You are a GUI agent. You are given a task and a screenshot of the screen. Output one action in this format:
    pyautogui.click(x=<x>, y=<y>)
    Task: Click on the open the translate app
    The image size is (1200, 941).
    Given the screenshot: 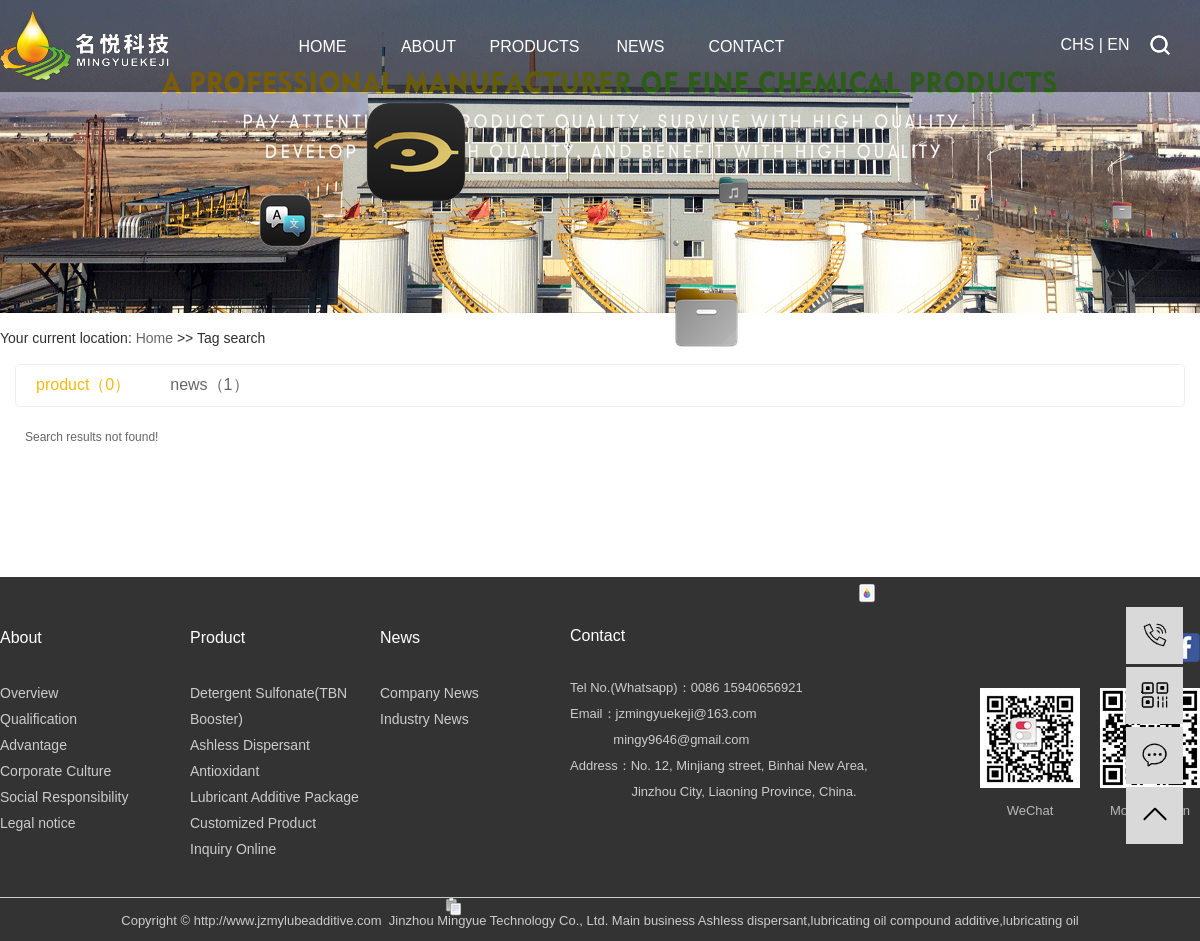 What is the action you would take?
    pyautogui.click(x=285, y=220)
    